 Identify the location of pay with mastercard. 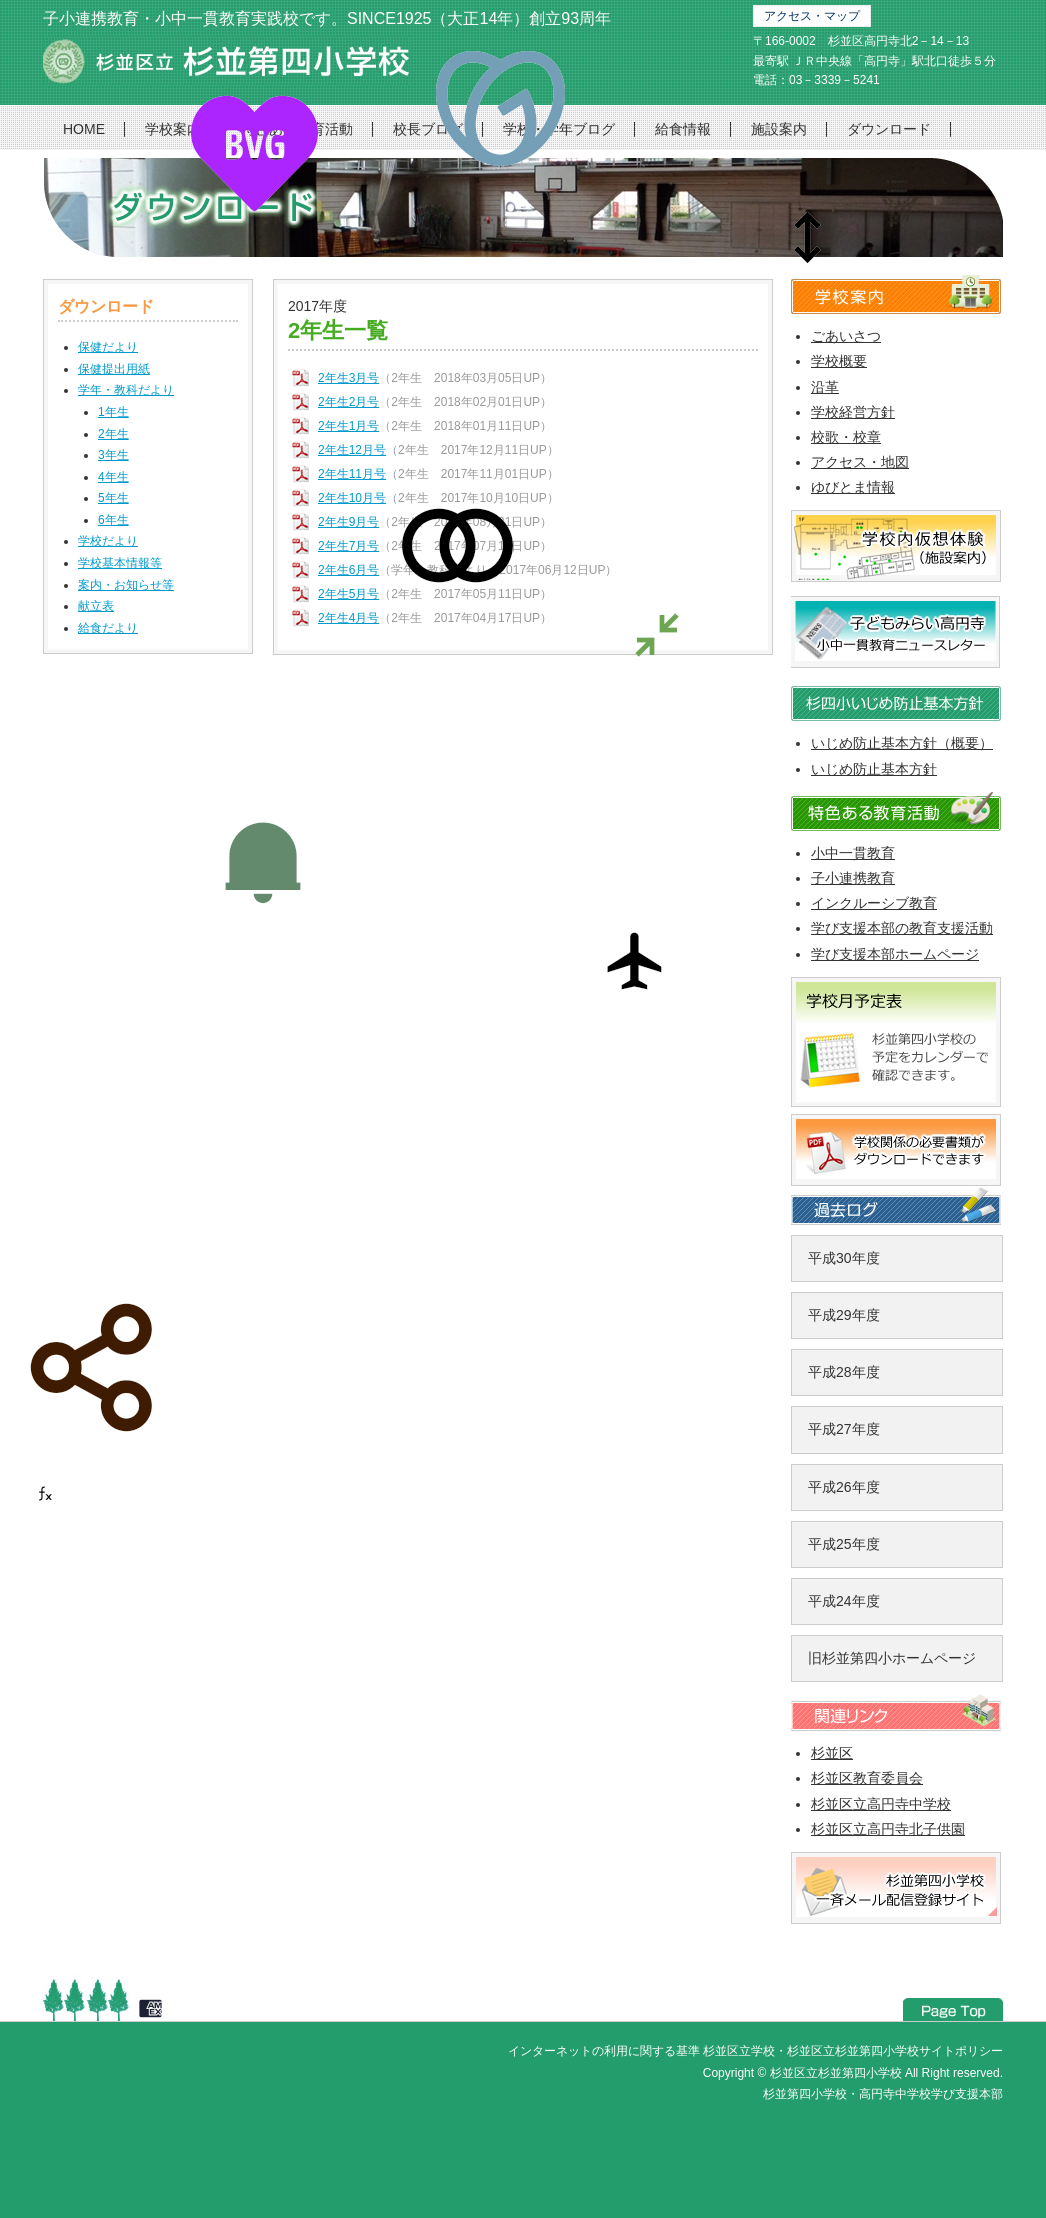
(457, 545).